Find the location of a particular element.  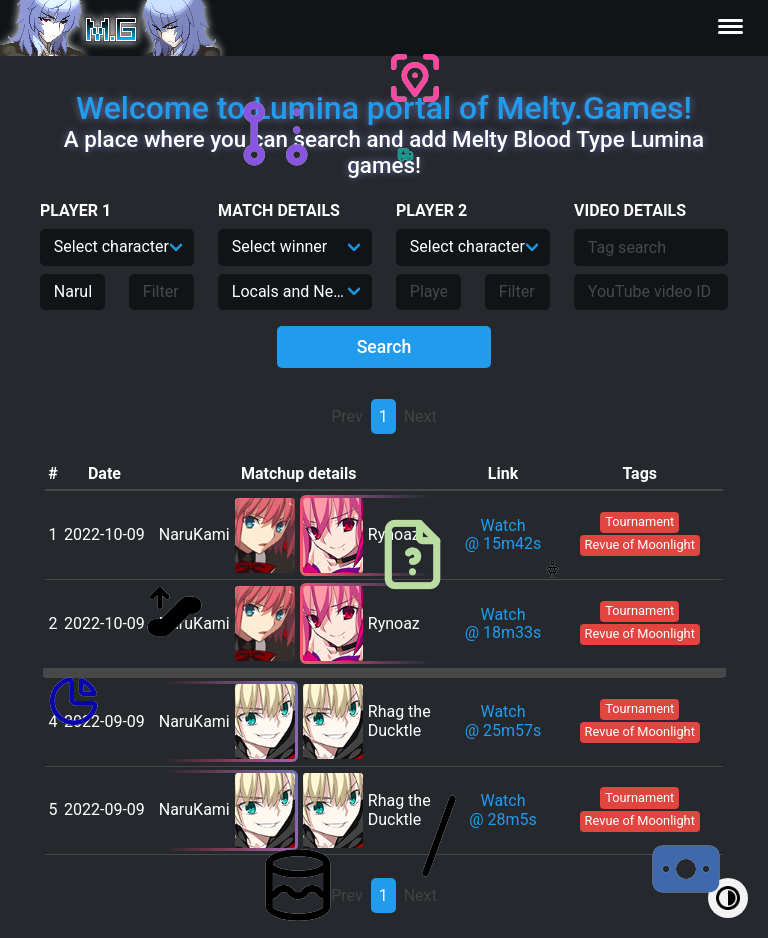

activate live view mode for real-time location tracking is located at coordinates (415, 78).